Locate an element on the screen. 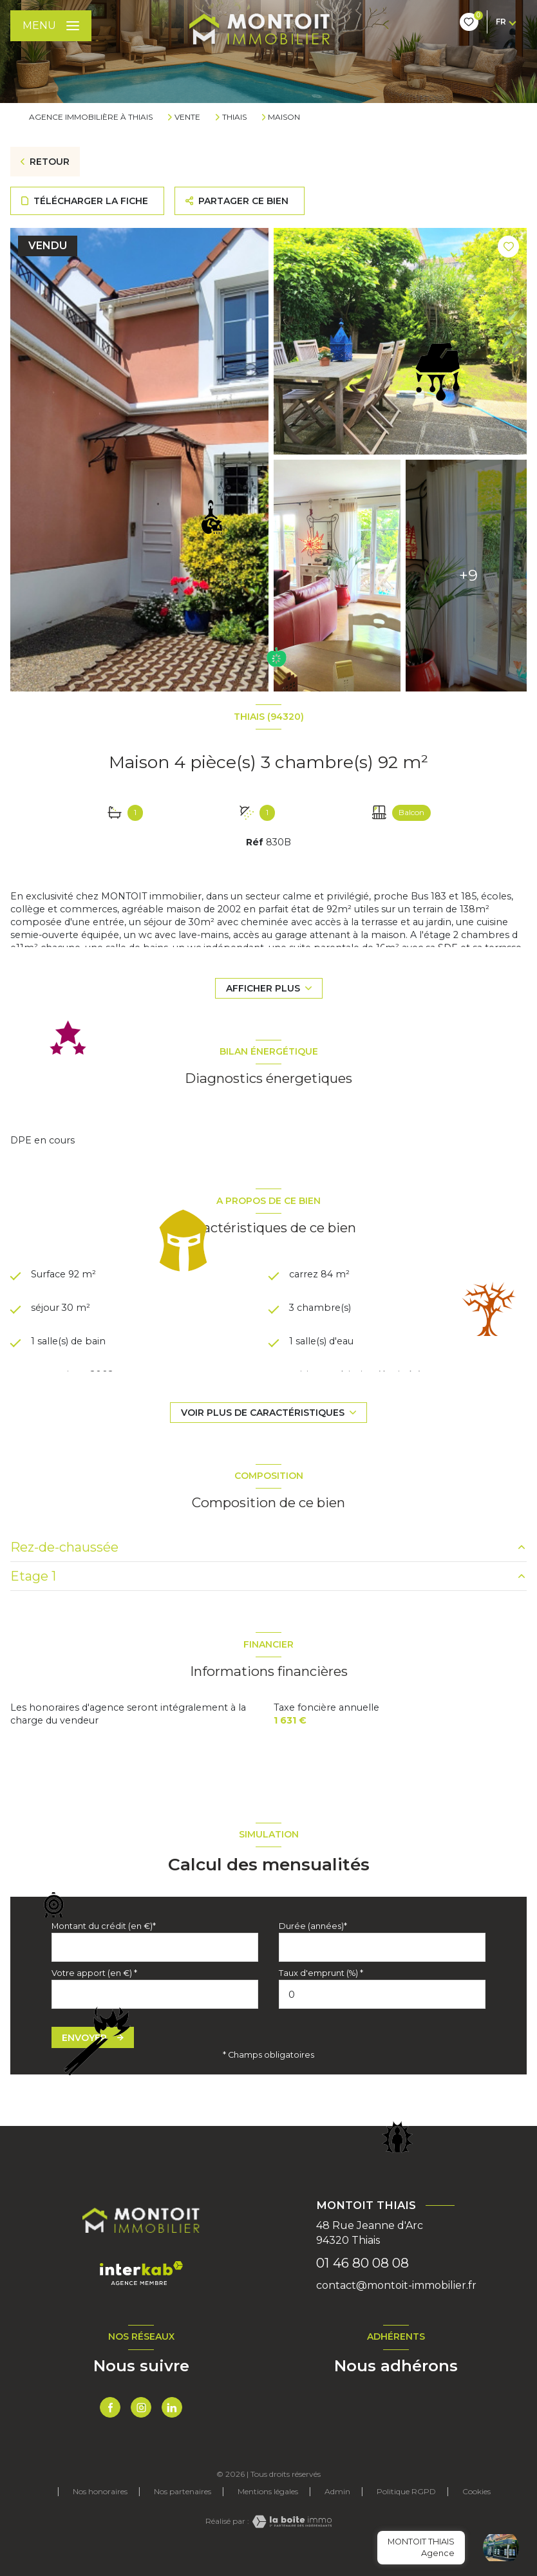  view apple seed count or farming resources is located at coordinates (276, 657).